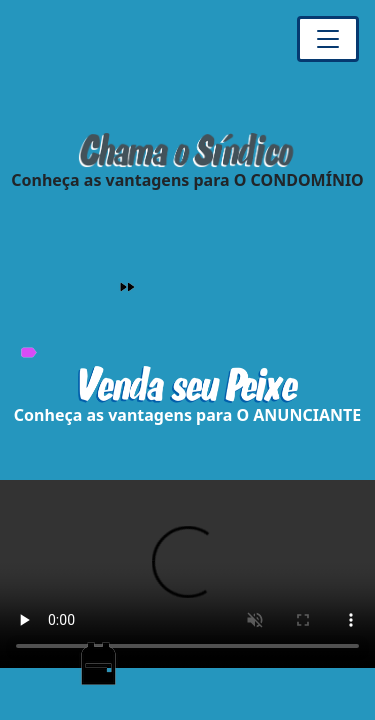  What do you see at coordinates (98, 663) in the screenshot?
I see `access your backpack or stored items` at bounding box center [98, 663].